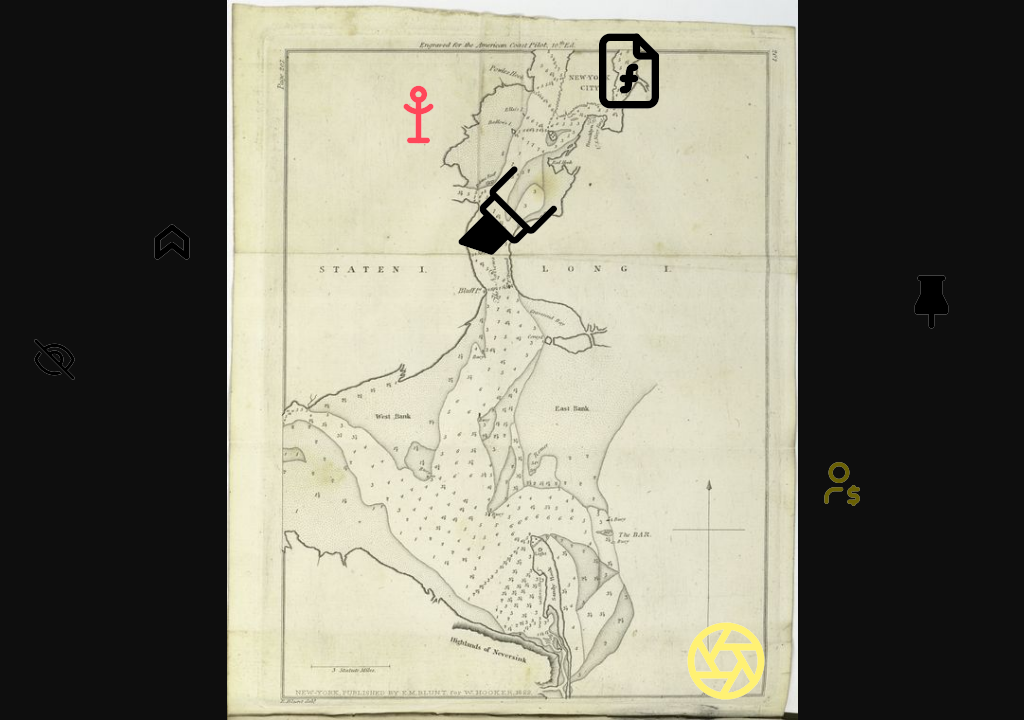 Image resolution: width=1024 pixels, height=720 pixels. Describe the element at coordinates (418, 114) in the screenshot. I see `browse clothing or wardrobe items` at that location.